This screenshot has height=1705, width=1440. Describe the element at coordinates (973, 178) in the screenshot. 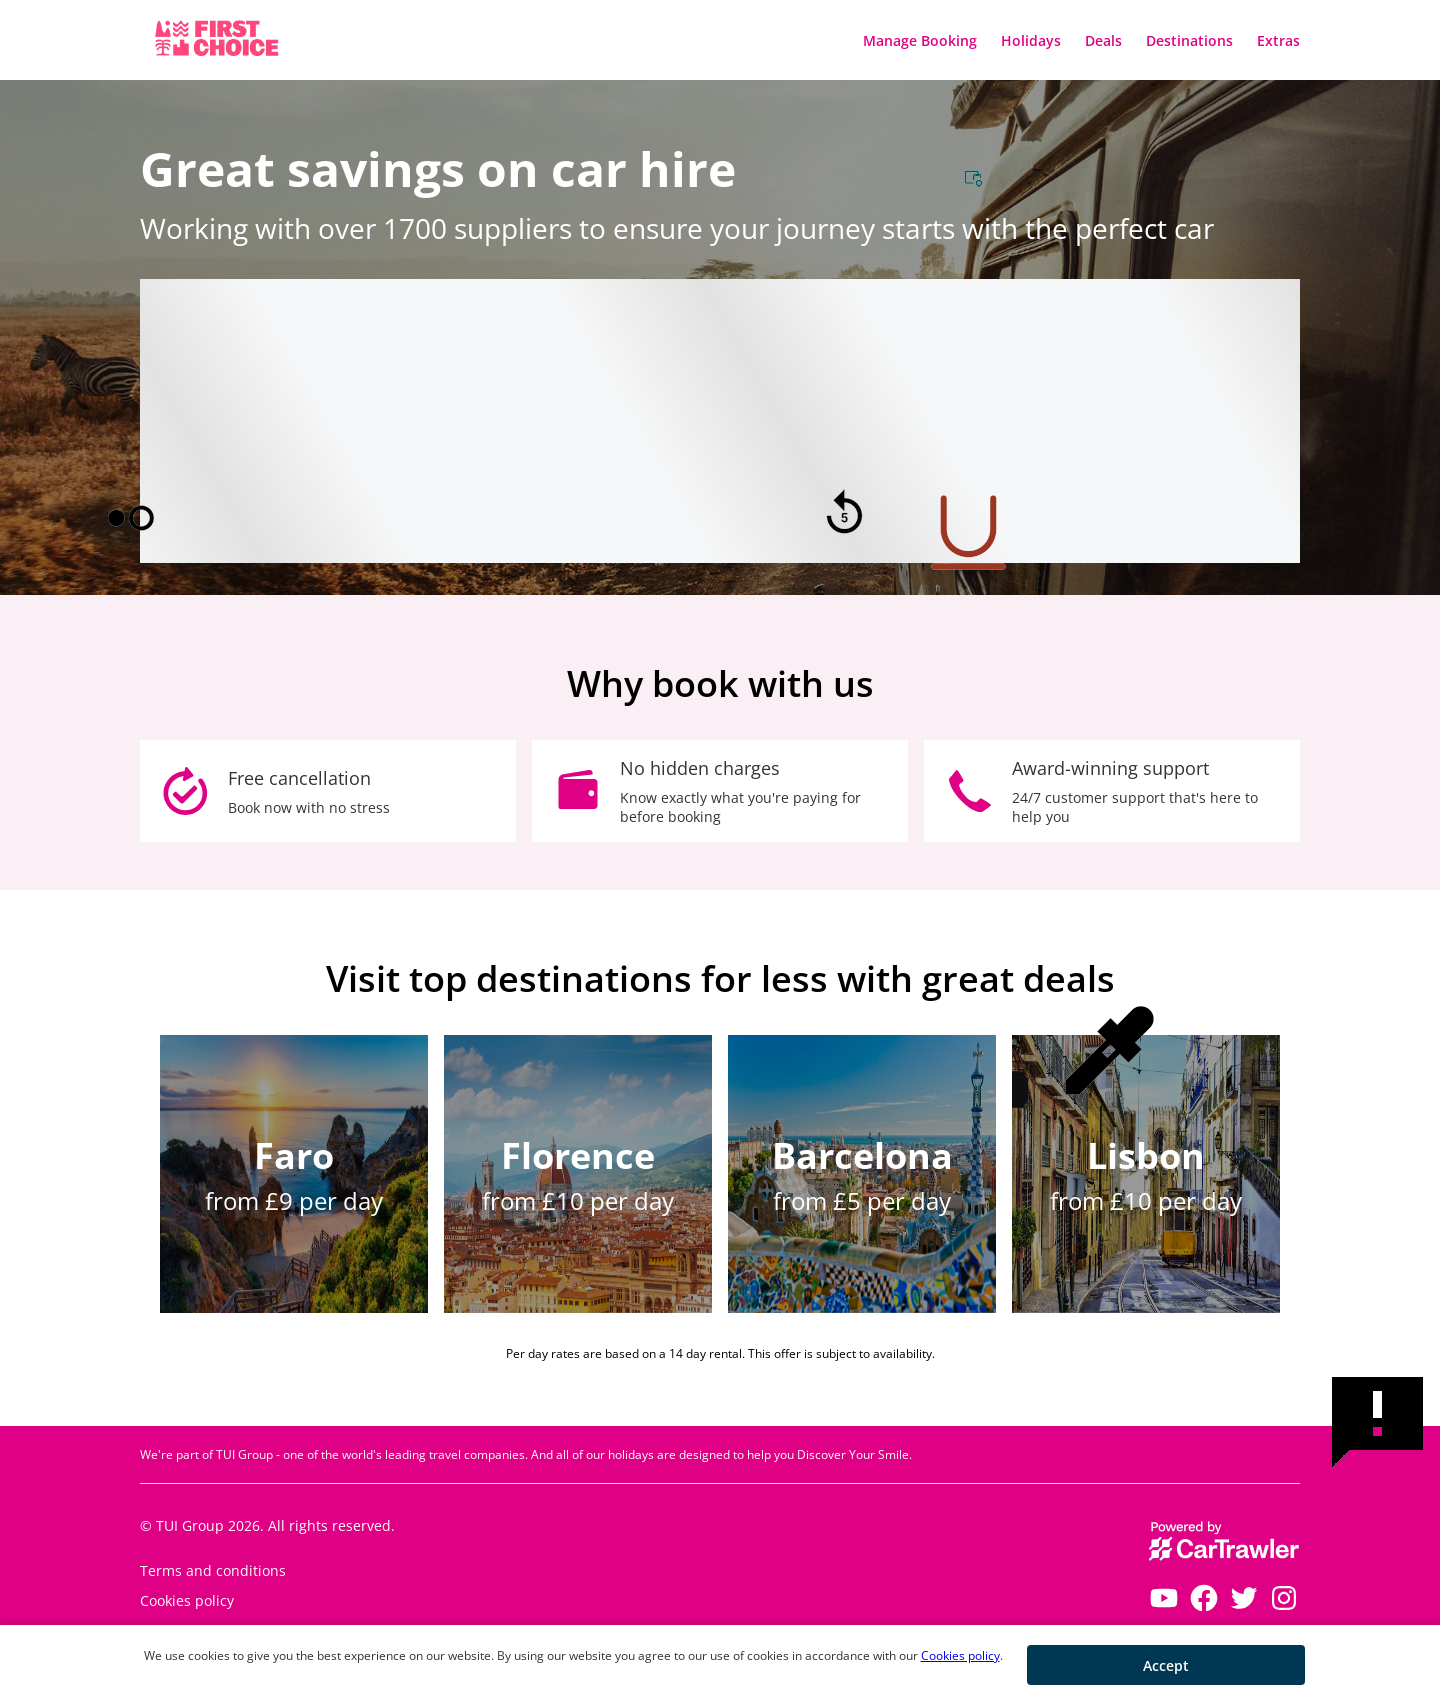

I see `pin a device to your favorites` at that location.